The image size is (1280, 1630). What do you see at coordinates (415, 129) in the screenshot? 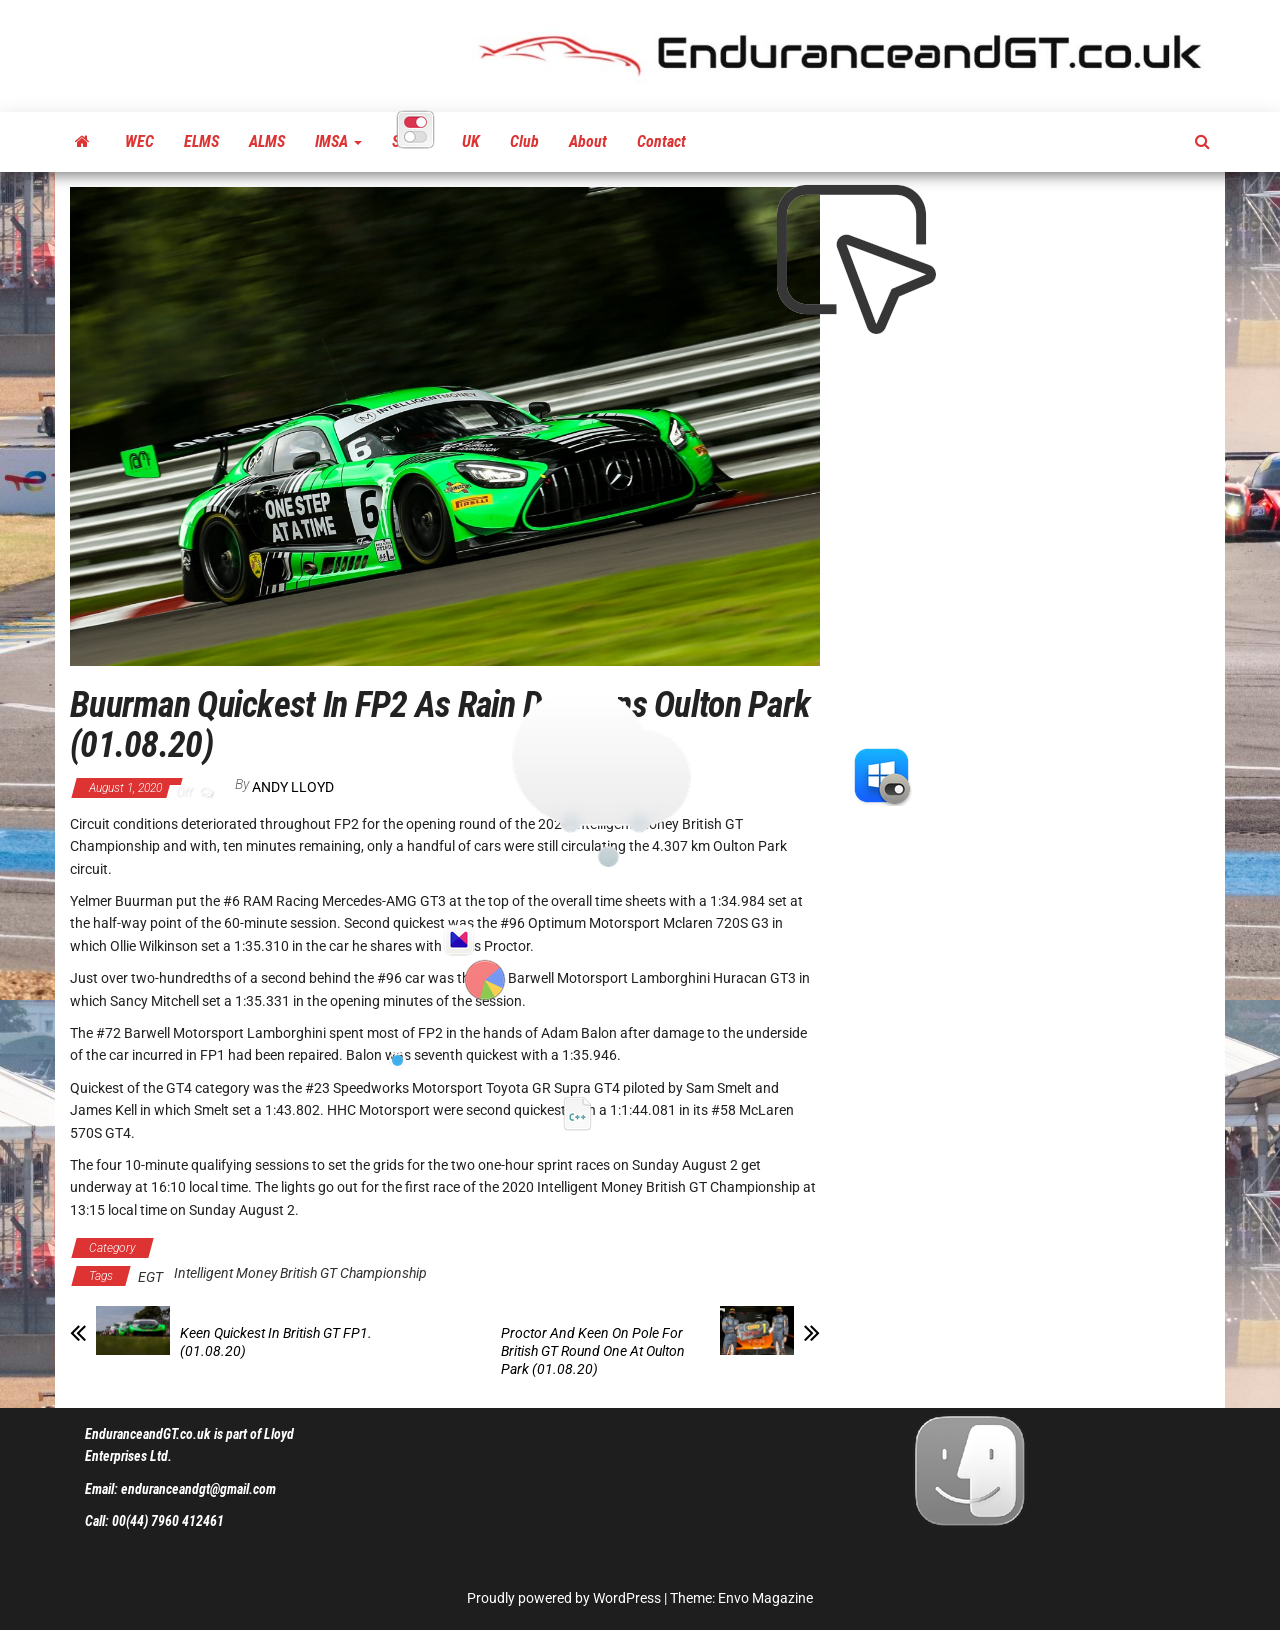
I see `open gnome tweaks to customize system settings` at bounding box center [415, 129].